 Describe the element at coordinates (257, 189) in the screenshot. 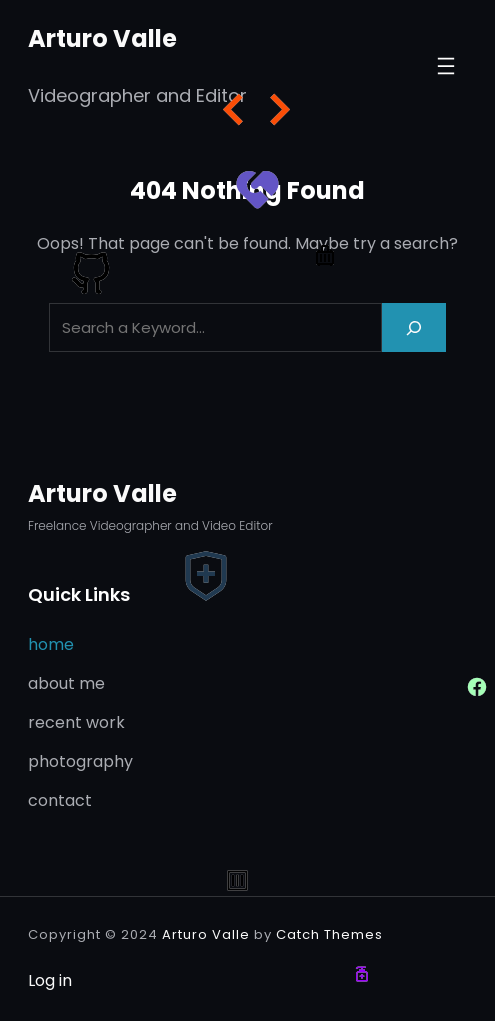

I see `access customer service or support` at that location.